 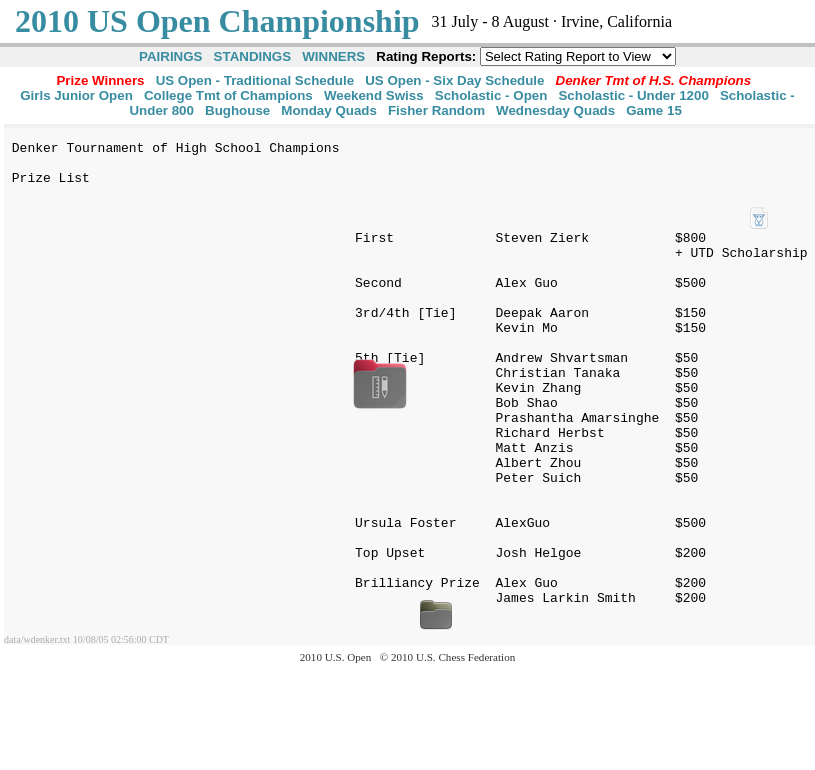 I want to click on drop files here to add them to folder, so click(x=436, y=614).